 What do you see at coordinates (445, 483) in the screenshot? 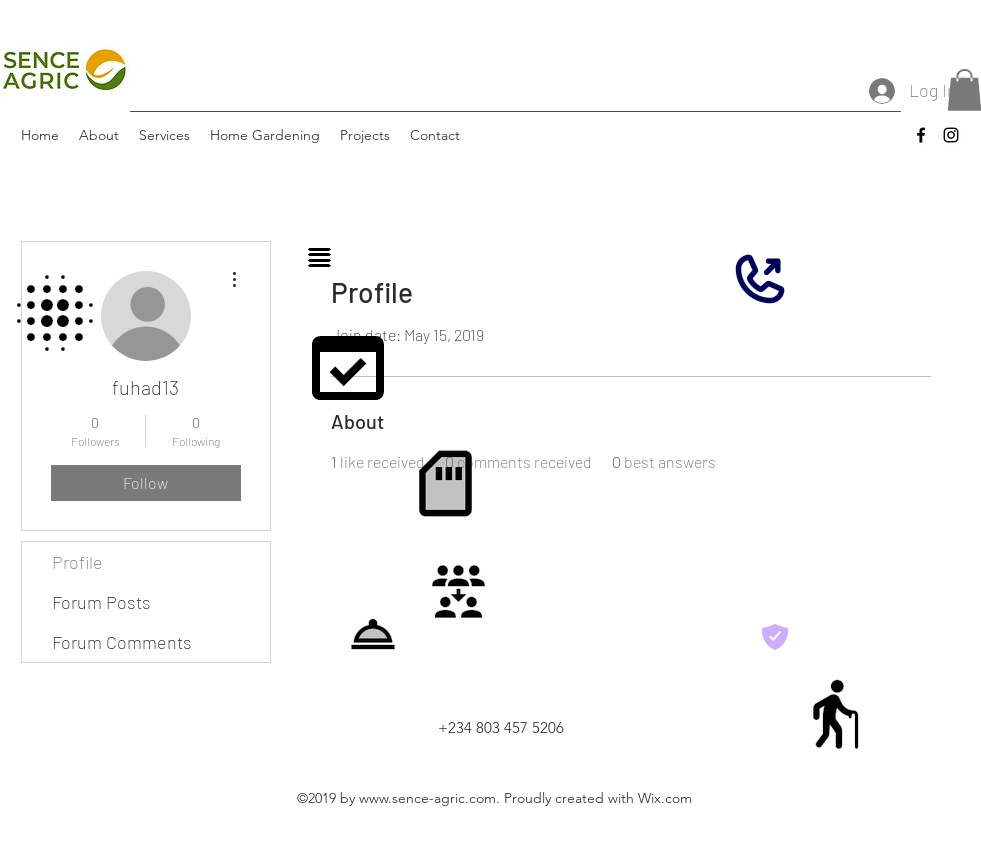
I see `access sd card storage` at bounding box center [445, 483].